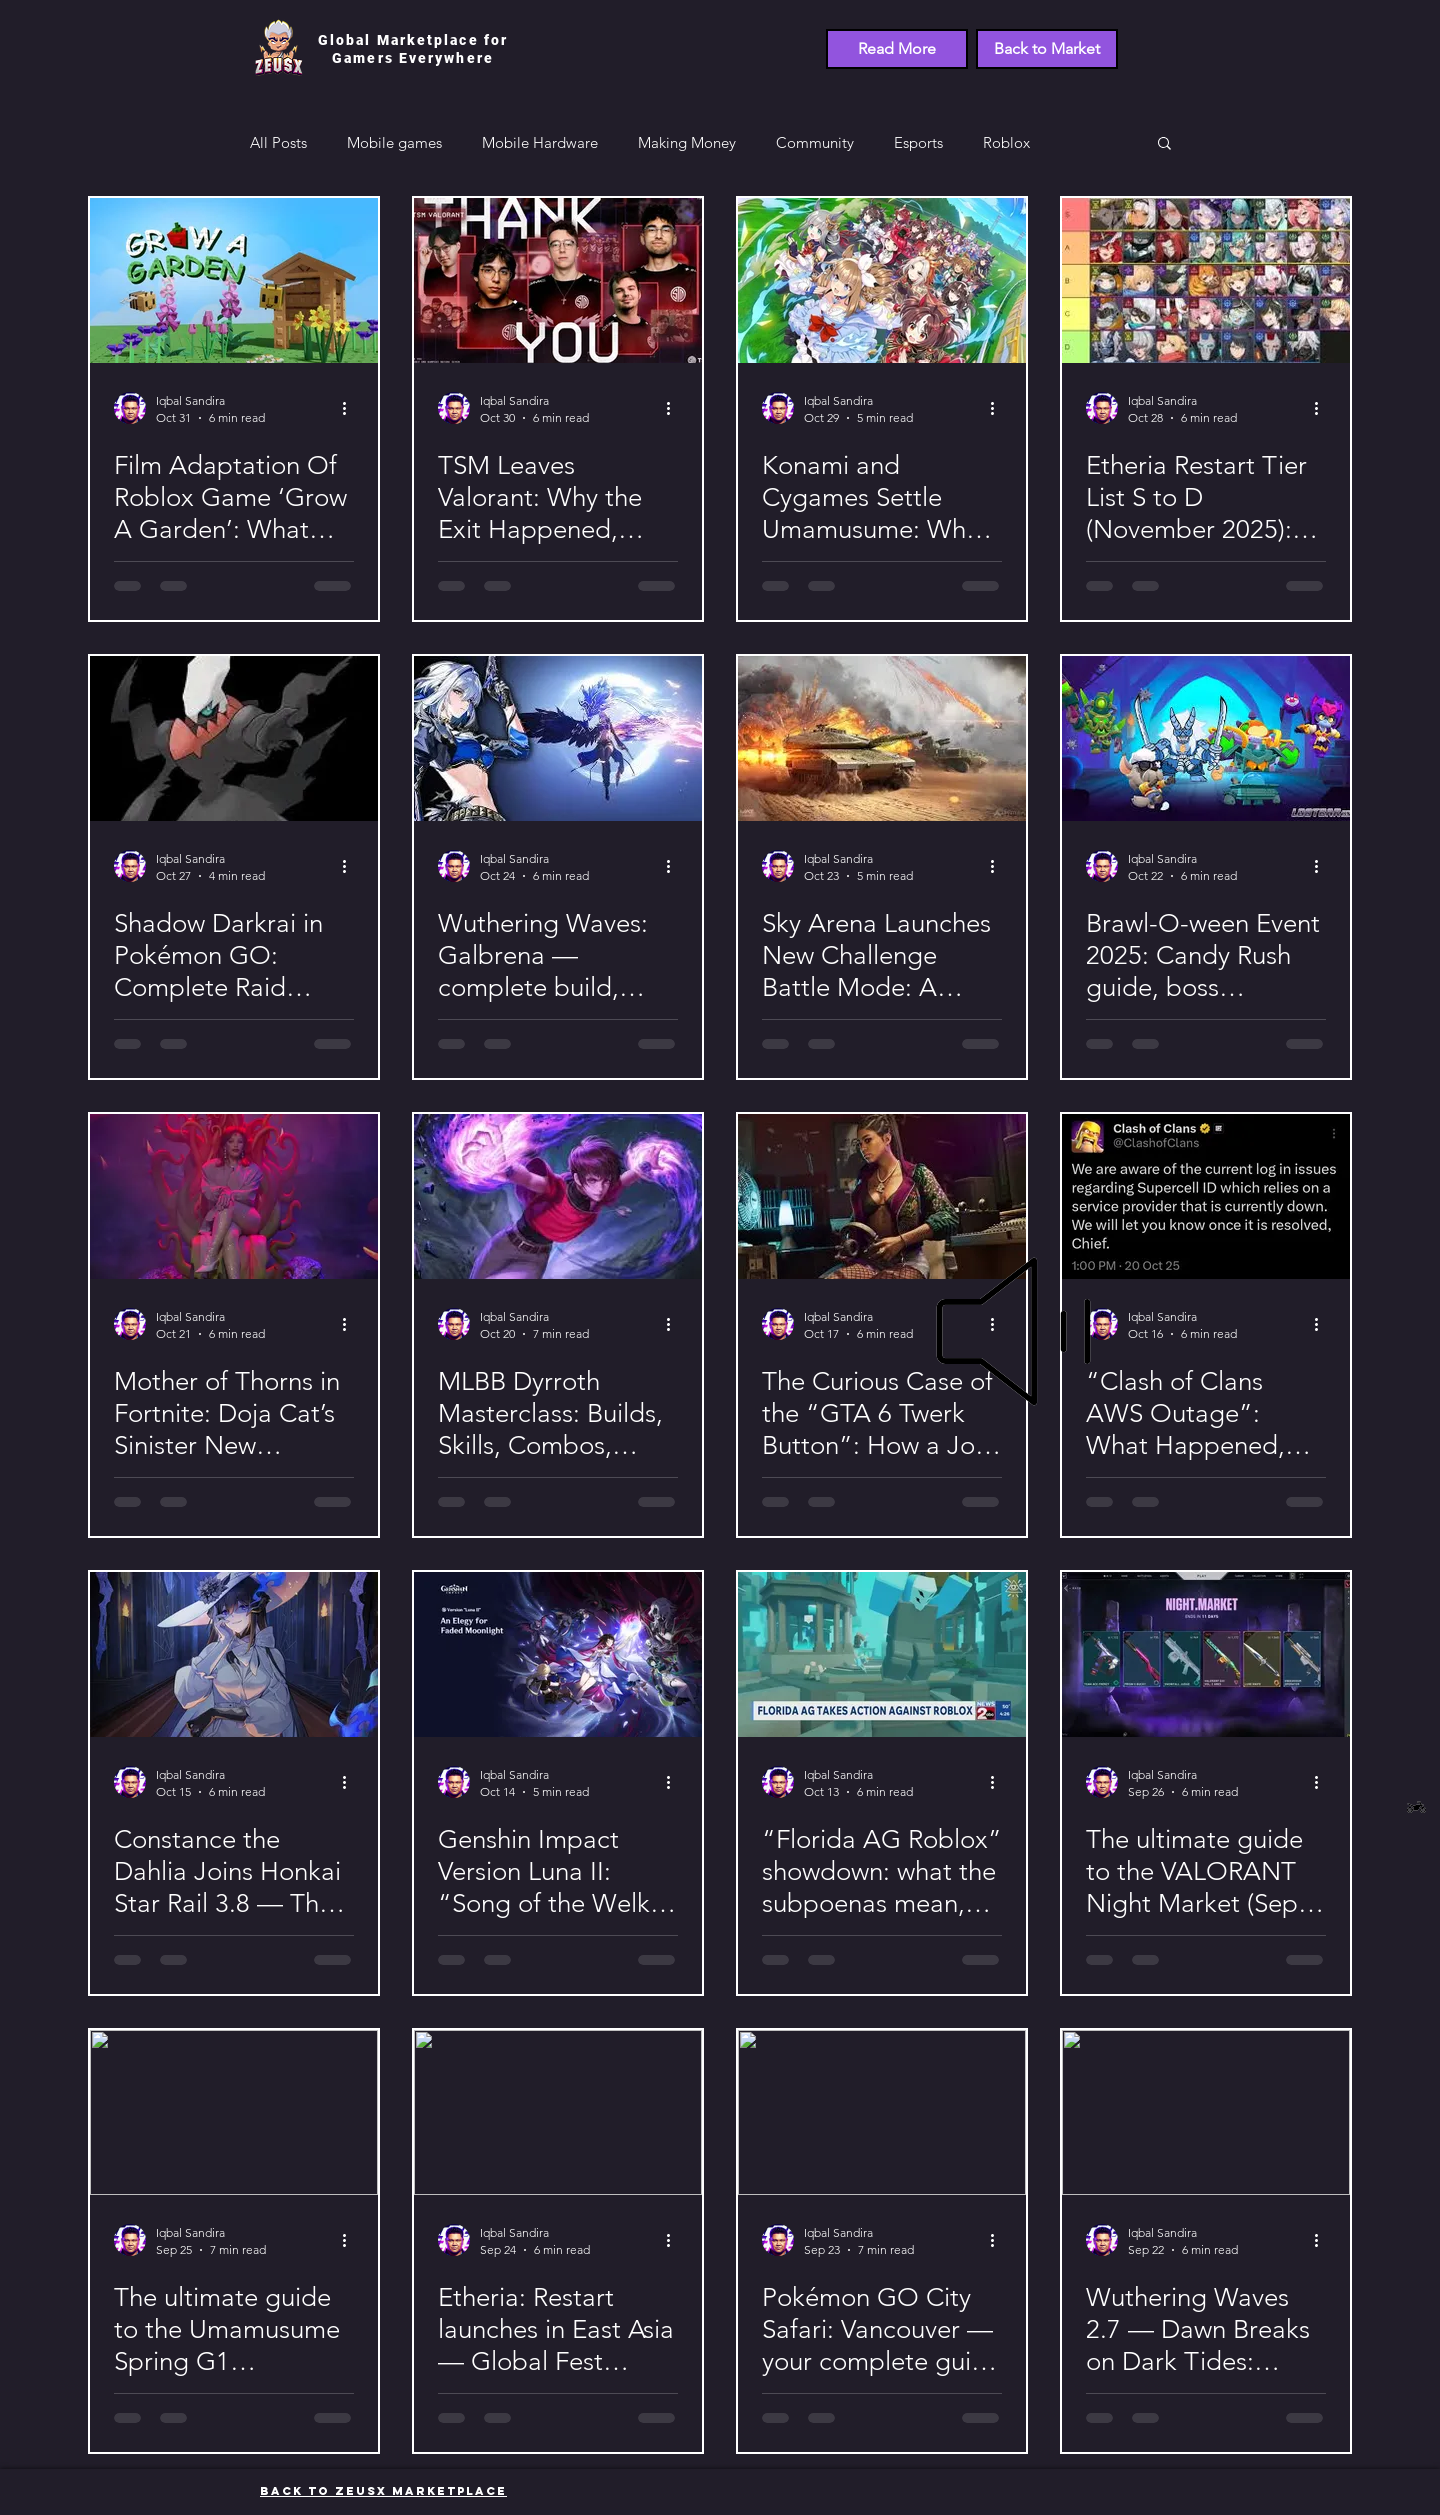  Describe the element at coordinates (1010, 1331) in the screenshot. I see `increase or adjust volume` at that location.